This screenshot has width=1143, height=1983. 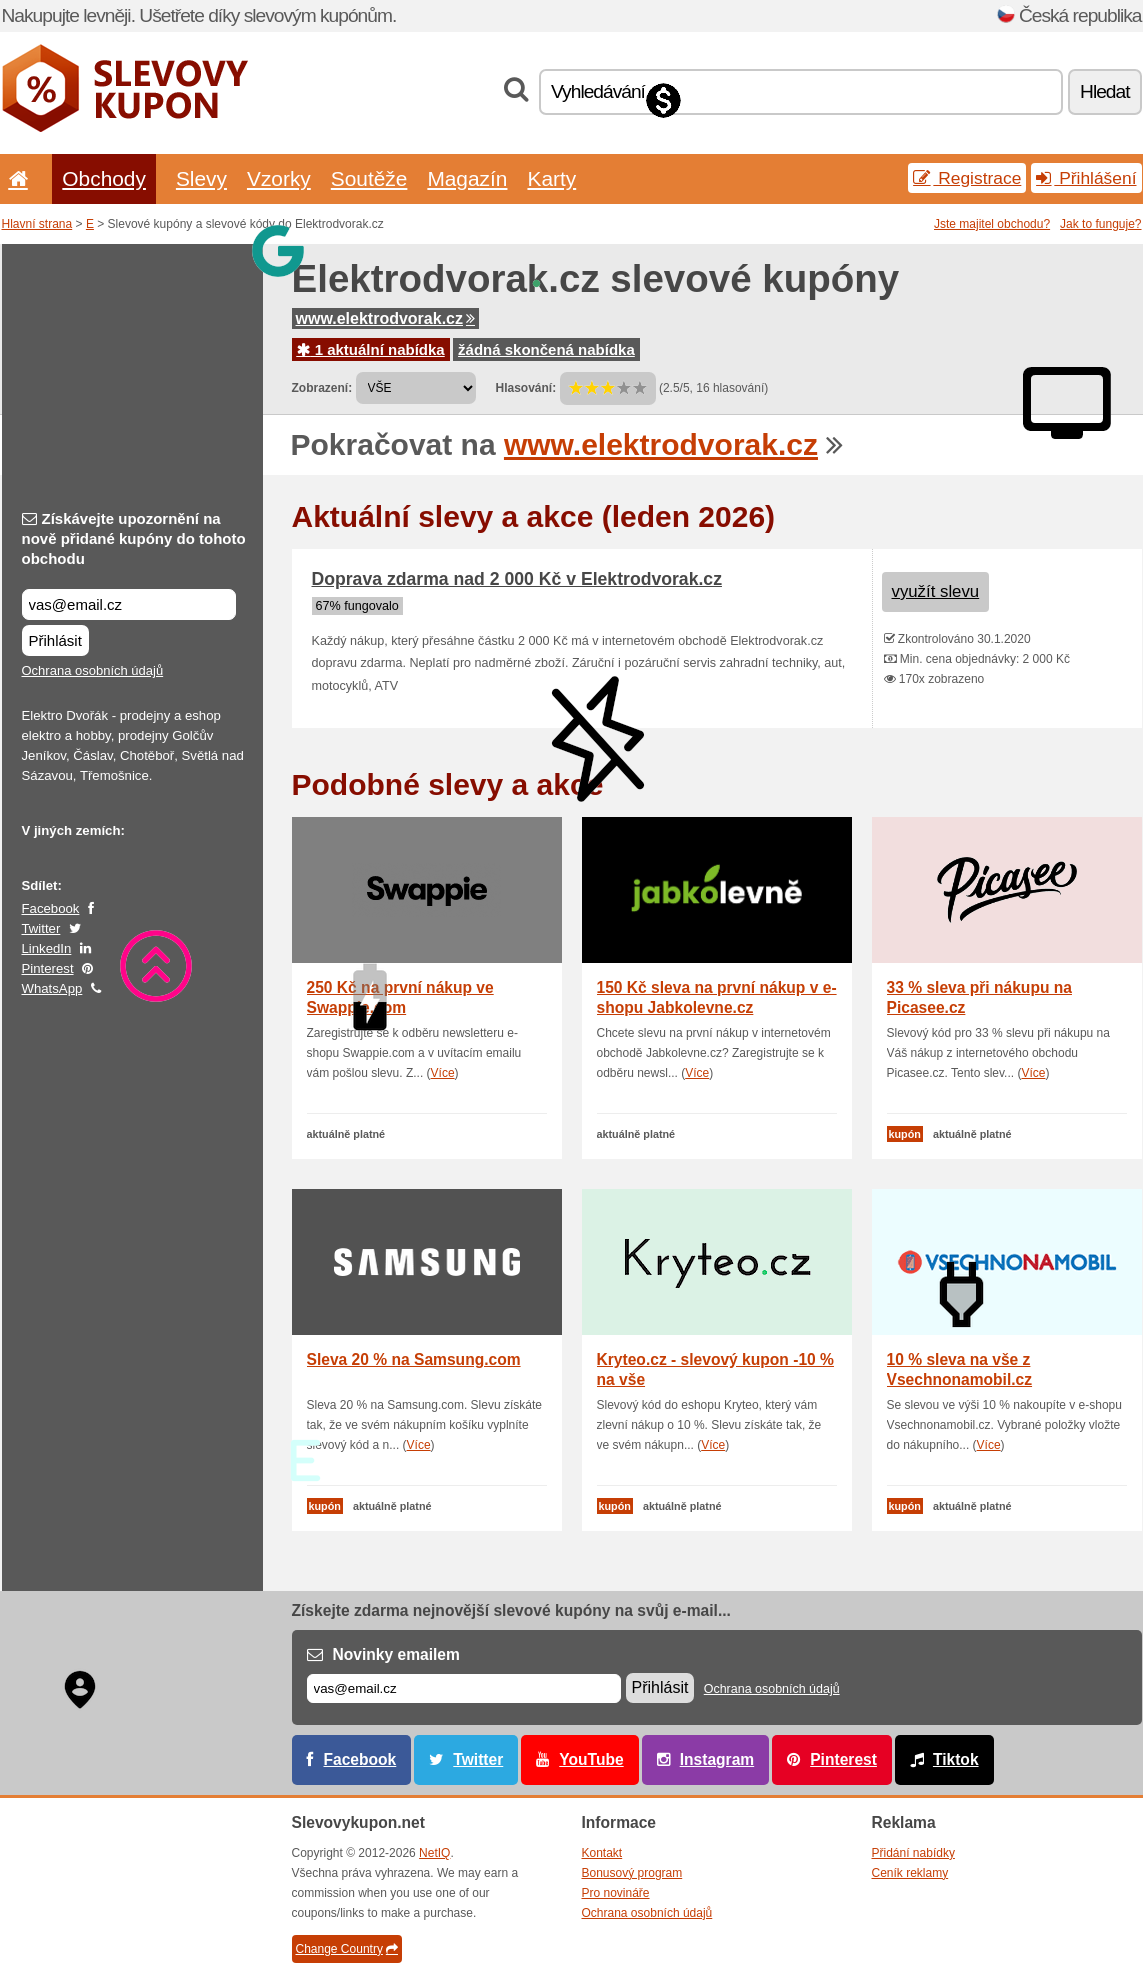 What do you see at coordinates (536, 283) in the screenshot?
I see `indicates an unread notification or new item` at bounding box center [536, 283].